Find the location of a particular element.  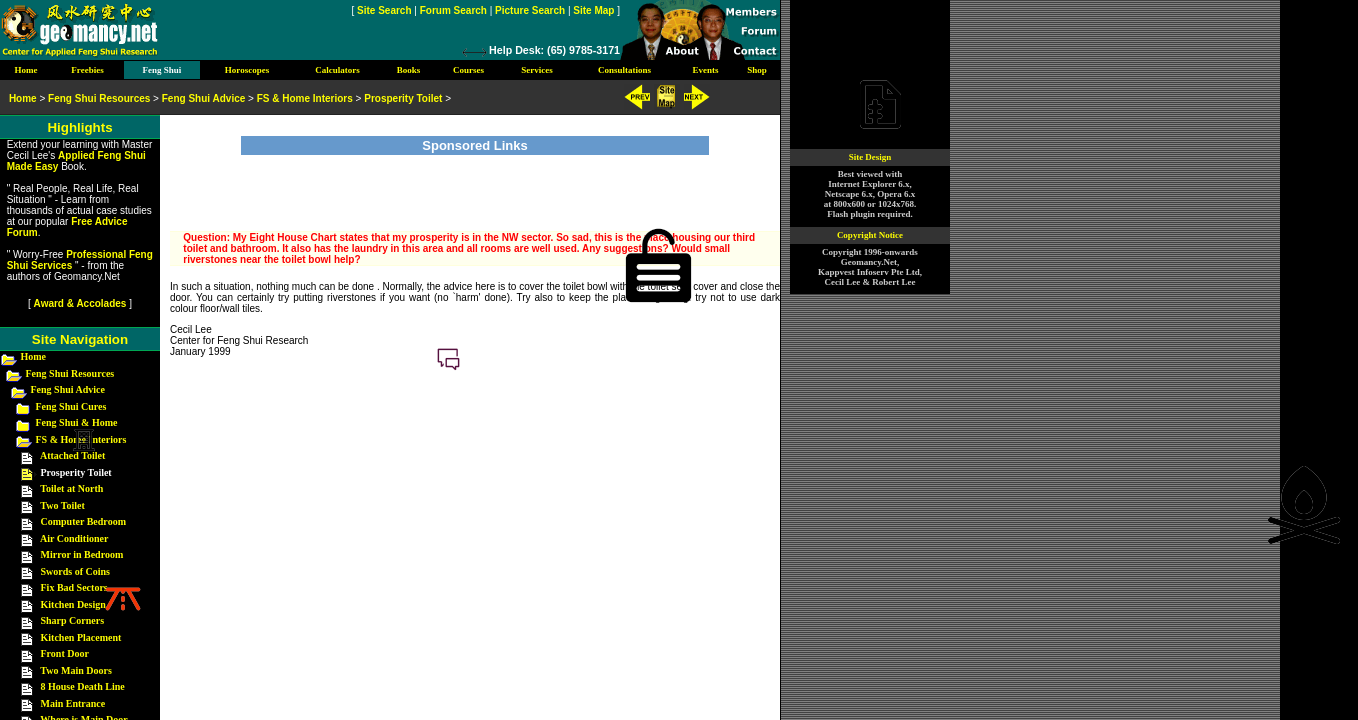

unlocked or unsecured state is located at coordinates (658, 269).